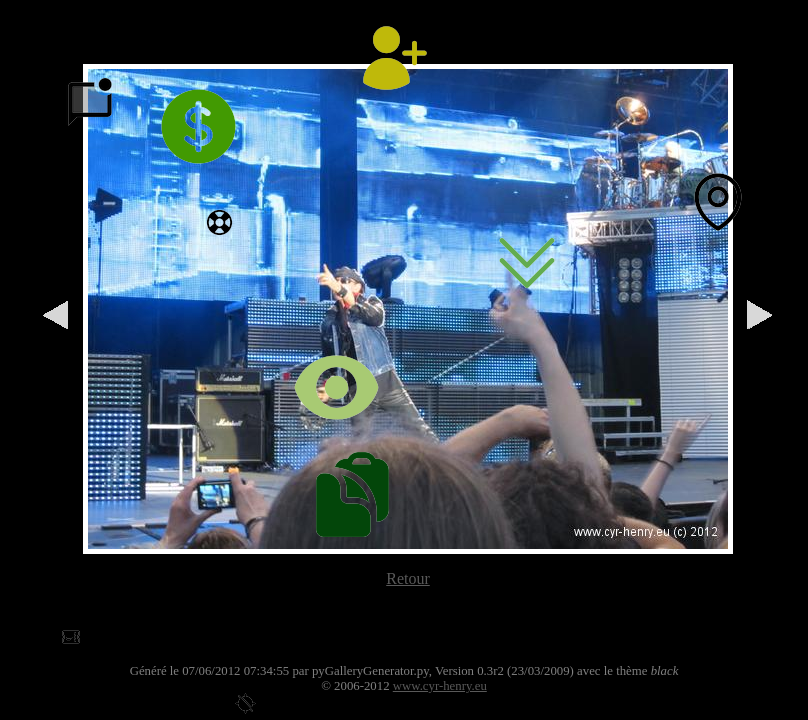 Image resolution: width=808 pixels, height=720 pixels. What do you see at coordinates (718, 201) in the screenshot?
I see `view or set a location on the map` at bounding box center [718, 201].